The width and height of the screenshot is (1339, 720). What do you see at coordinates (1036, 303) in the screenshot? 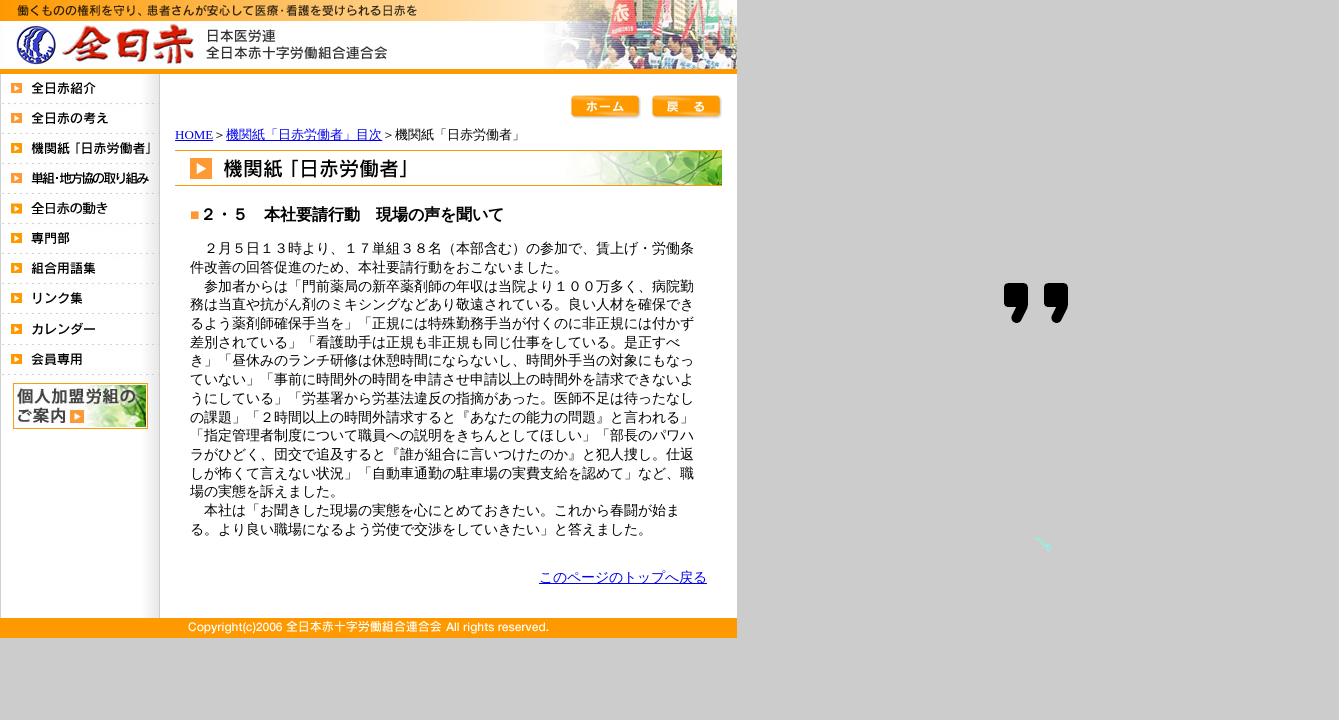
I see `insert a block quote` at bounding box center [1036, 303].